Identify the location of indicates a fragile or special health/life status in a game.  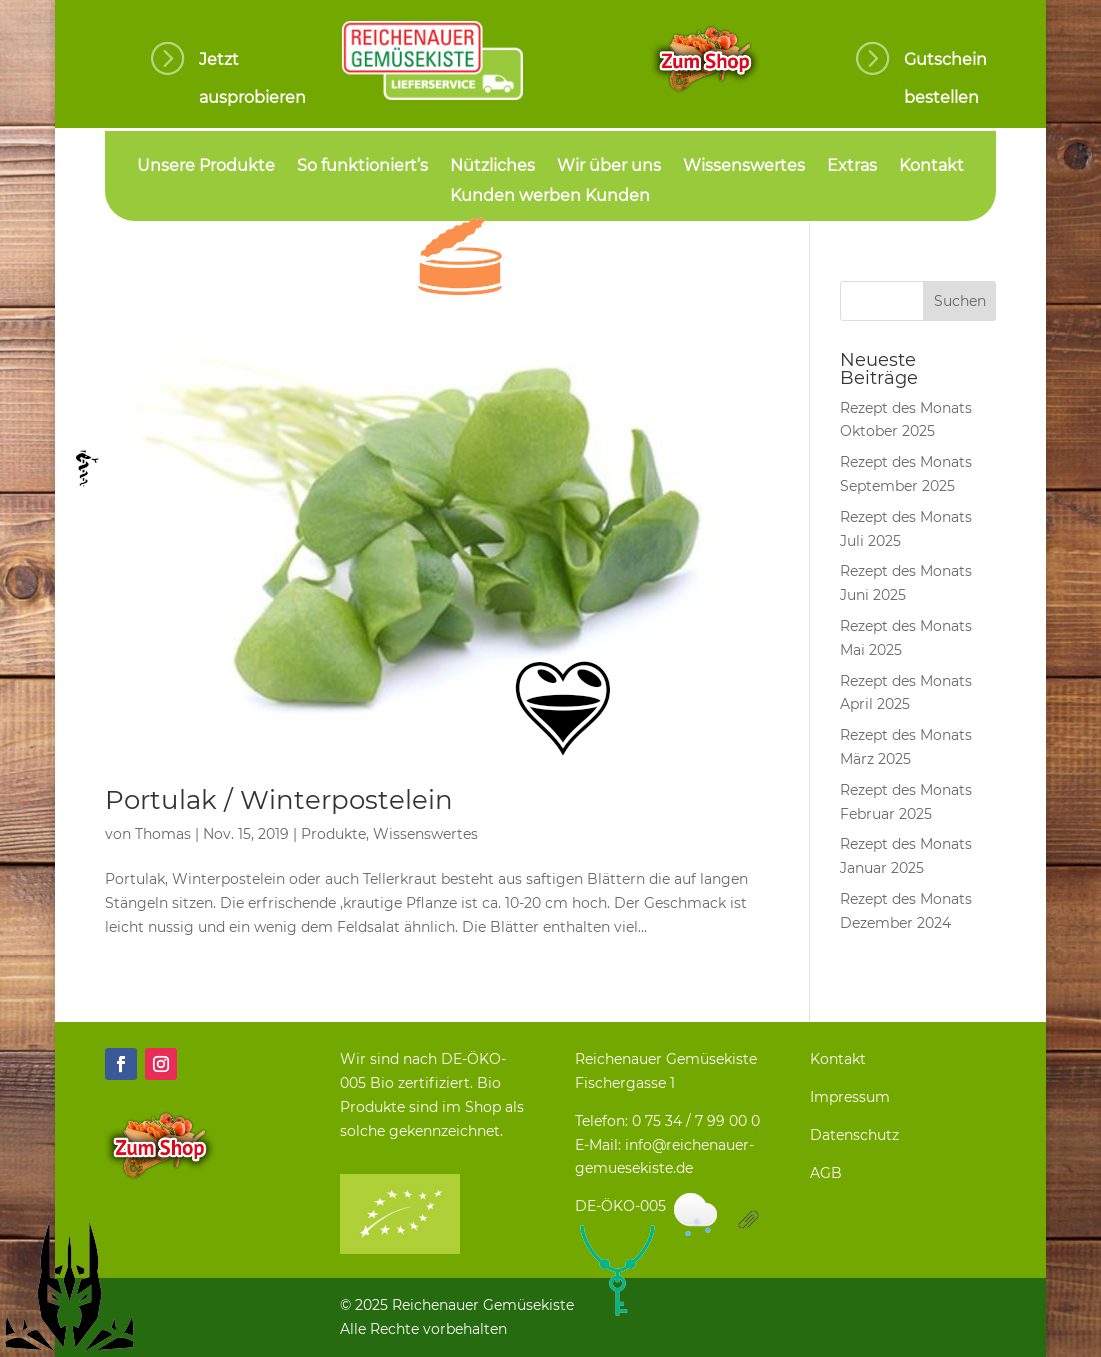
(562, 708).